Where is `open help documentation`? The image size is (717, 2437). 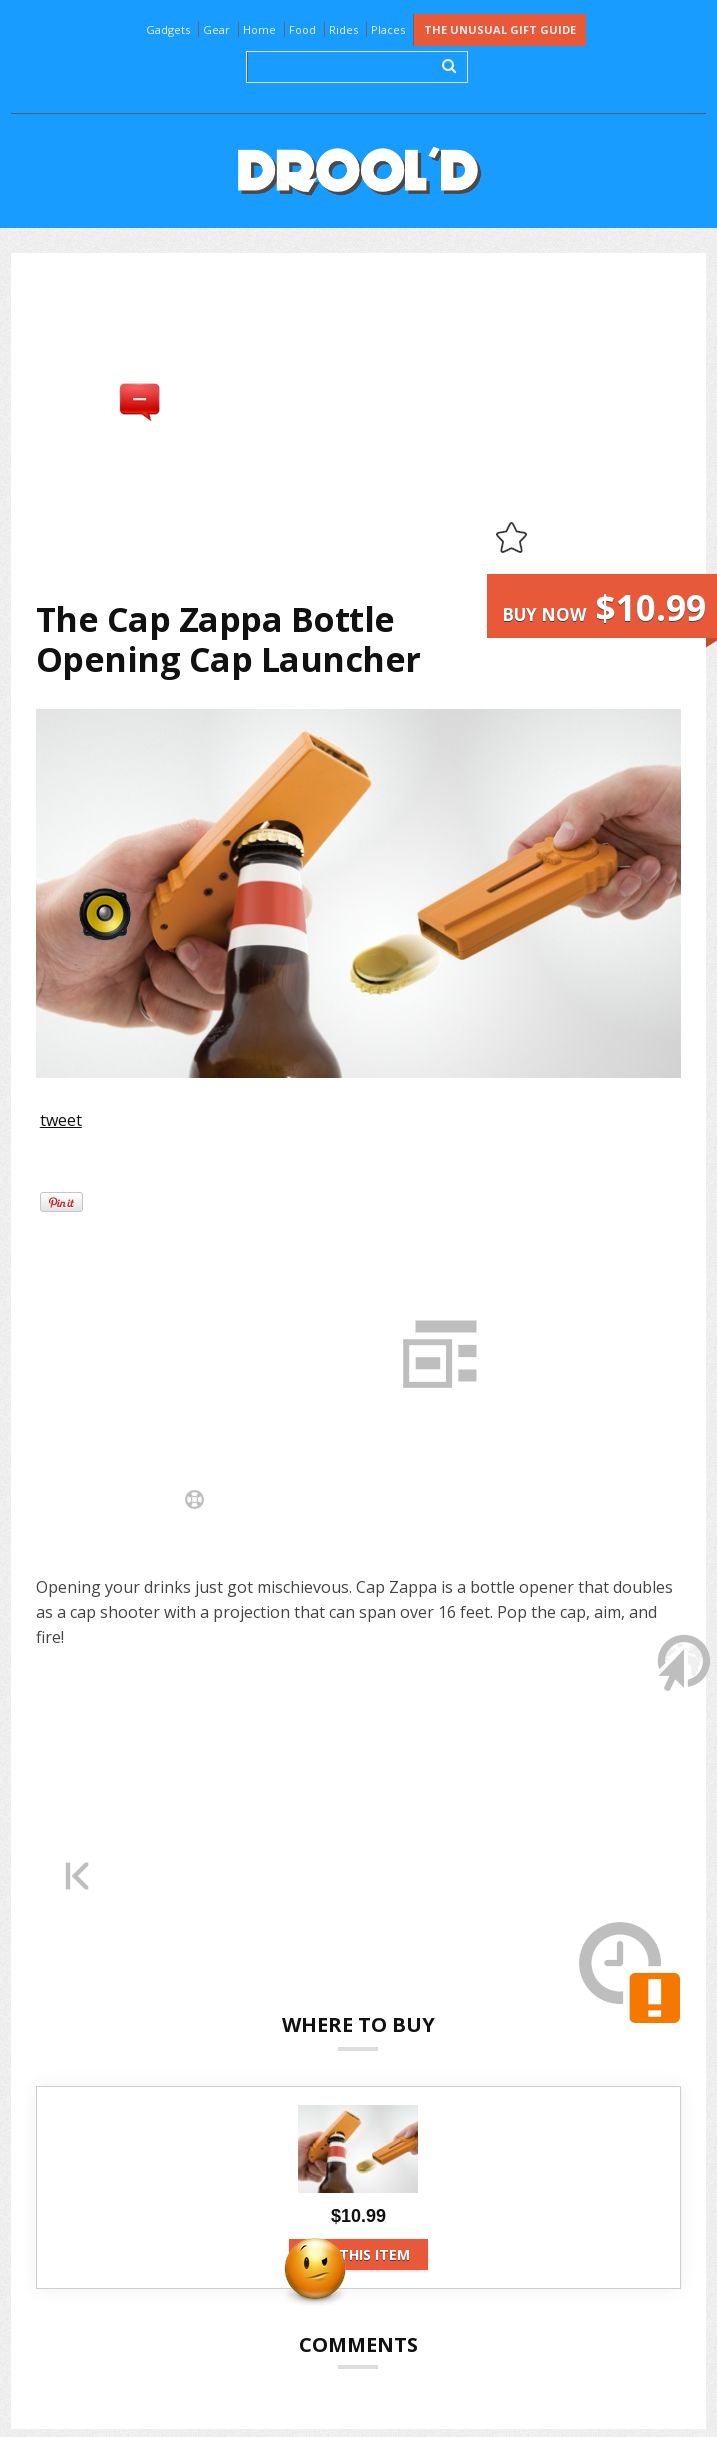
open help documentation is located at coordinates (194, 1499).